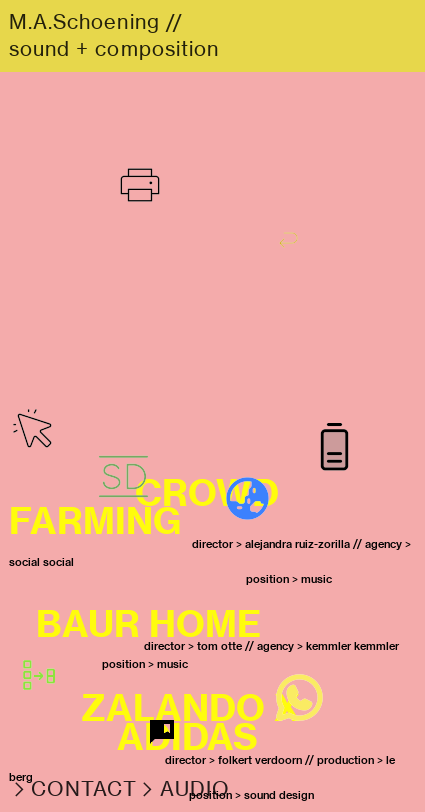 Image resolution: width=425 pixels, height=812 pixels. What do you see at coordinates (34, 430) in the screenshot?
I see `click or tap to interact` at bounding box center [34, 430].